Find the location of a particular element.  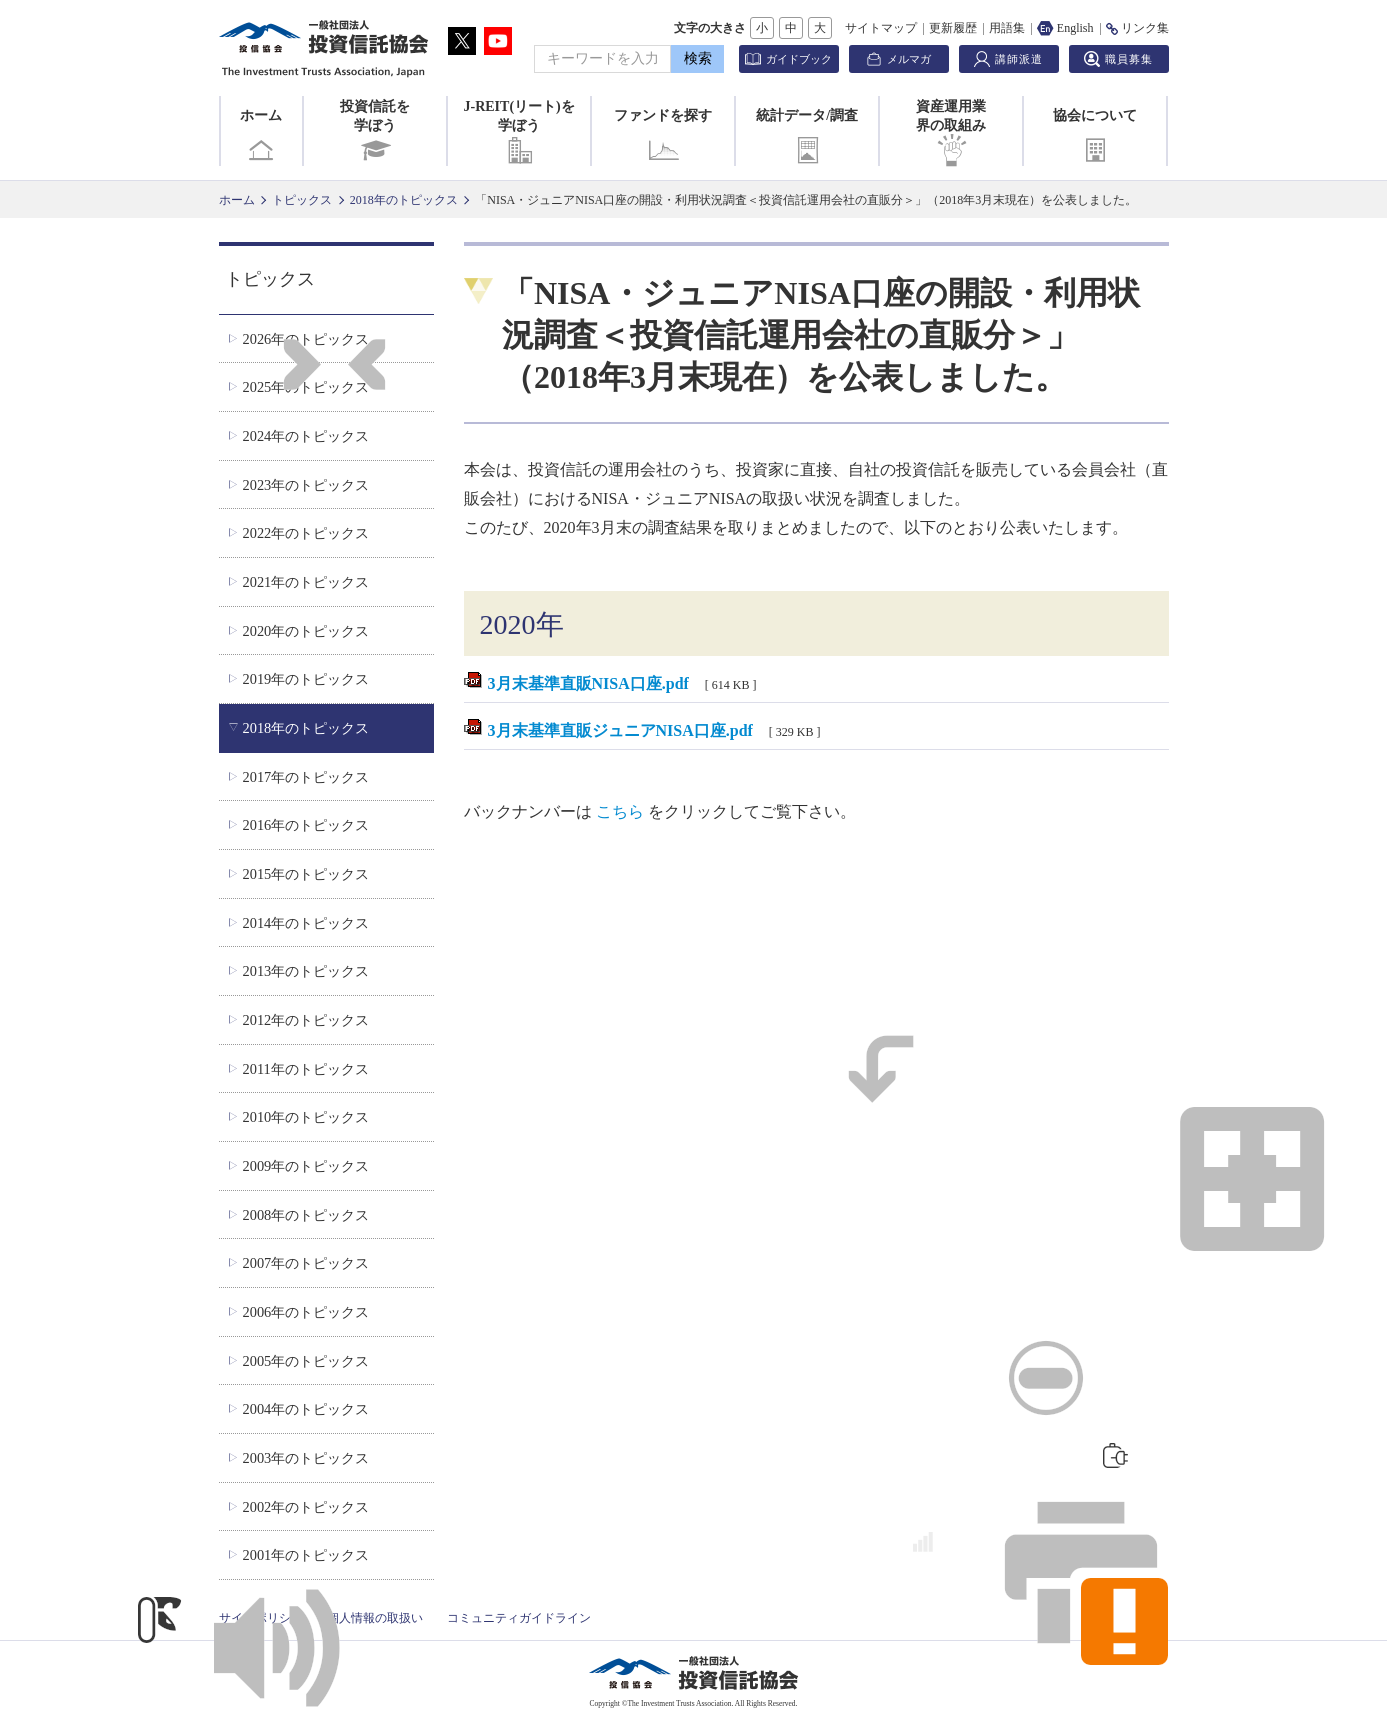

fit content to window is located at coordinates (1252, 1179).